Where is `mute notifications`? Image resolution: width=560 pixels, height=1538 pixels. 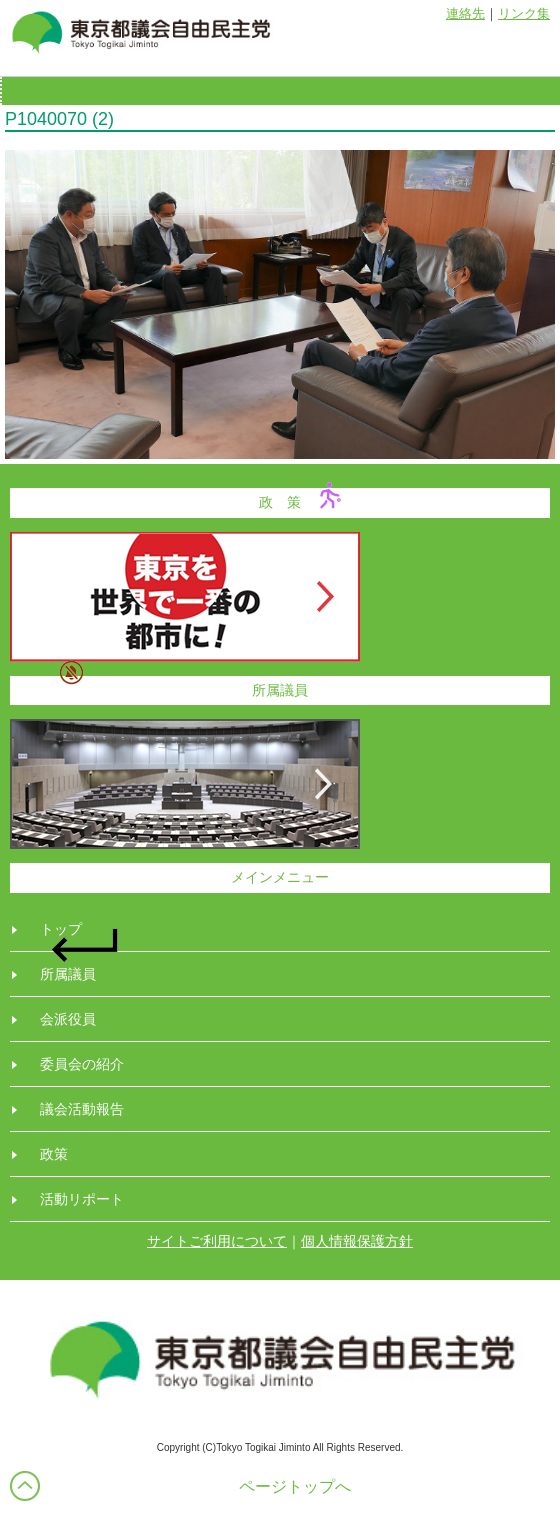
mute notifications is located at coordinates (71, 672).